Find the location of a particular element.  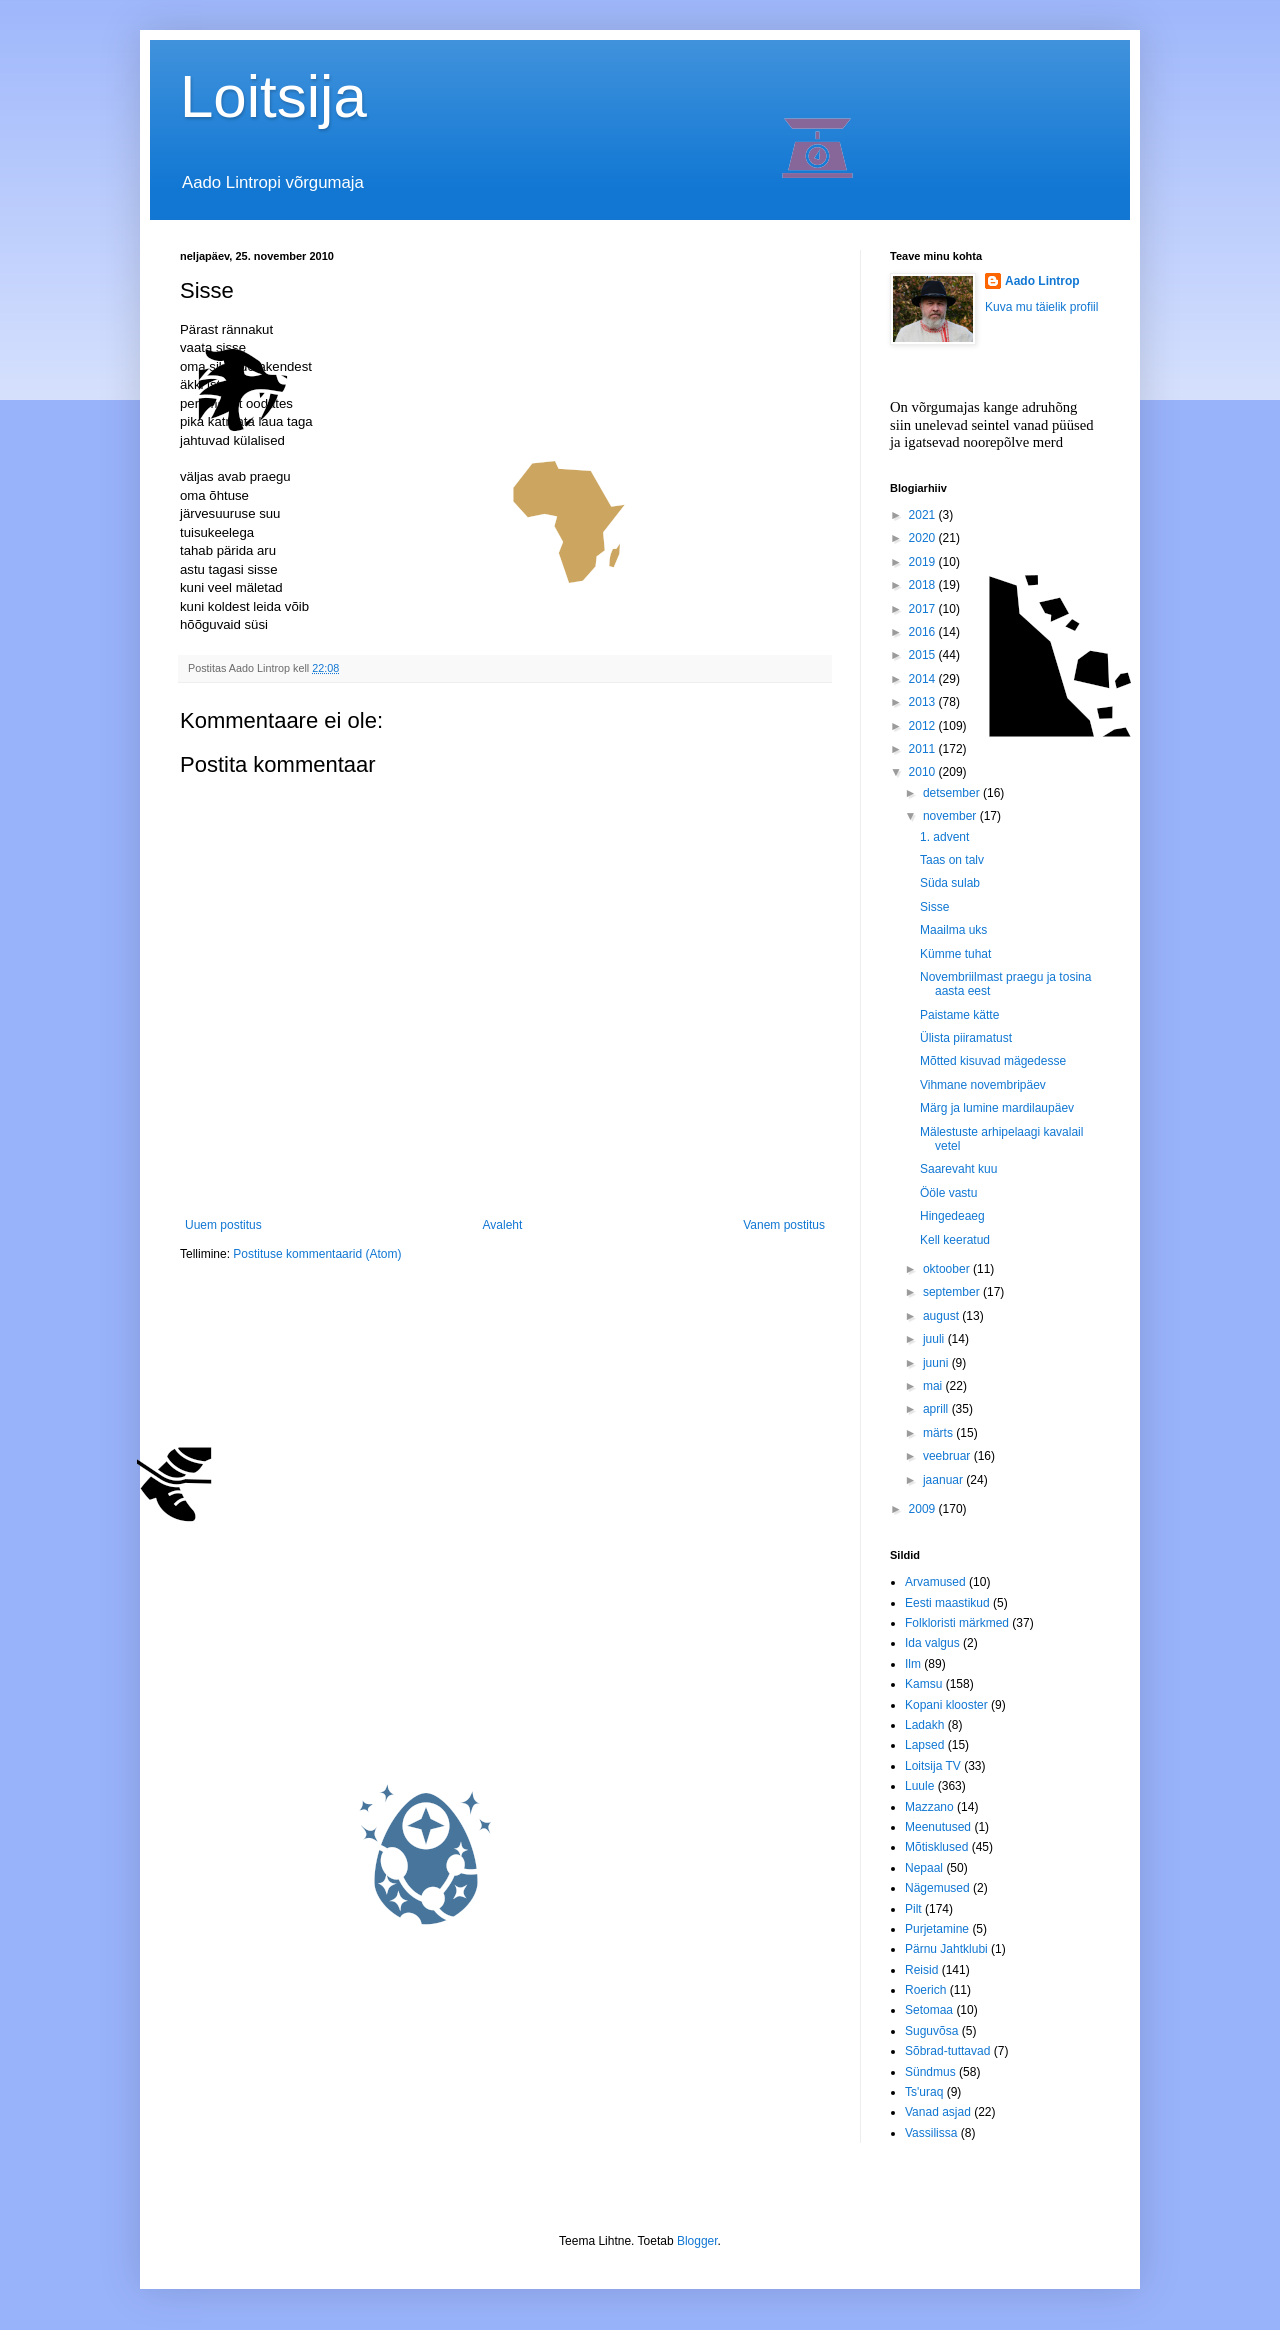

indicates a trap or hazard in gameplay is located at coordinates (174, 1484).